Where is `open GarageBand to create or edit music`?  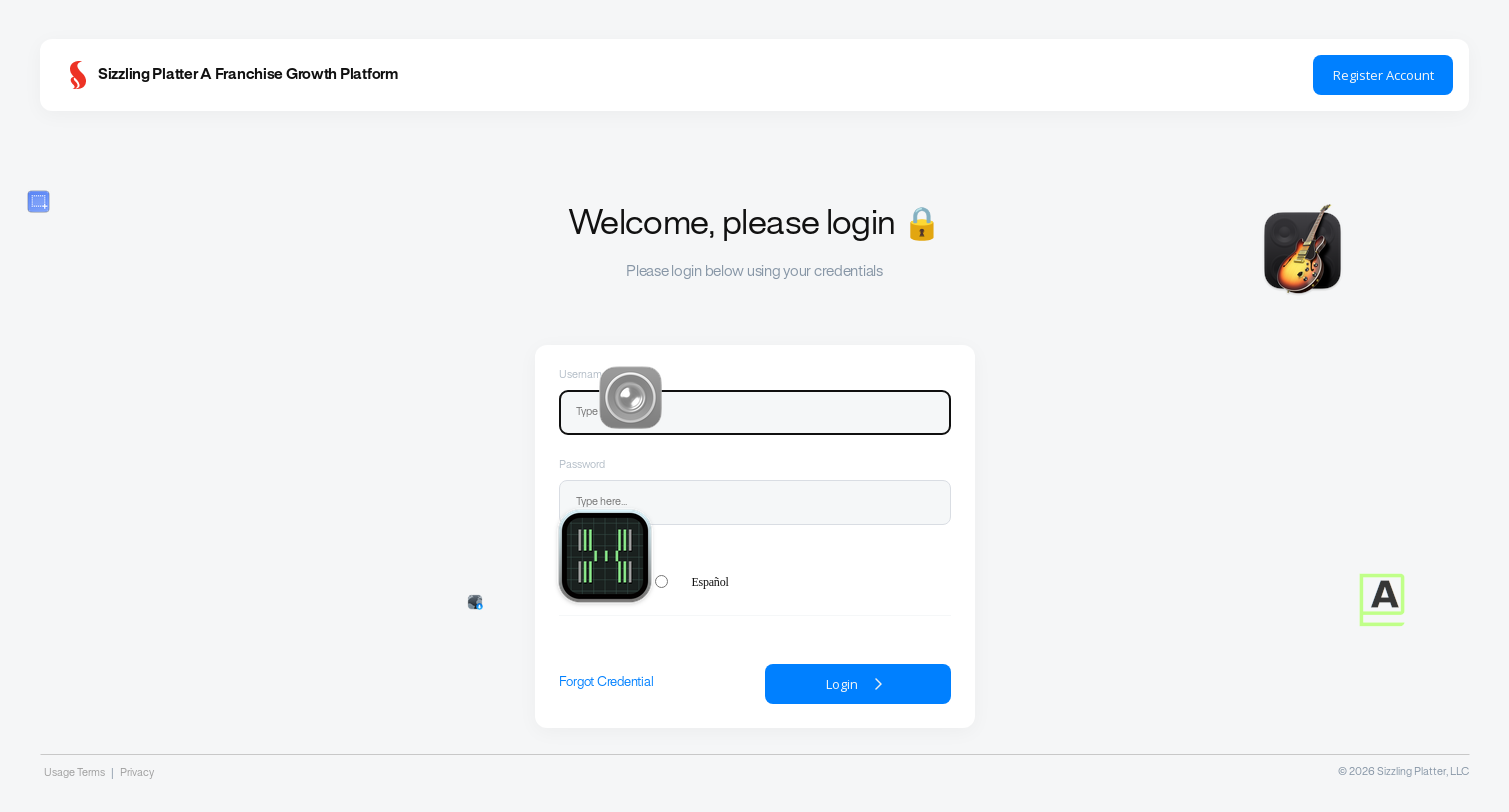
open GarageBand to create or edit music is located at coordinates (1302, 250).